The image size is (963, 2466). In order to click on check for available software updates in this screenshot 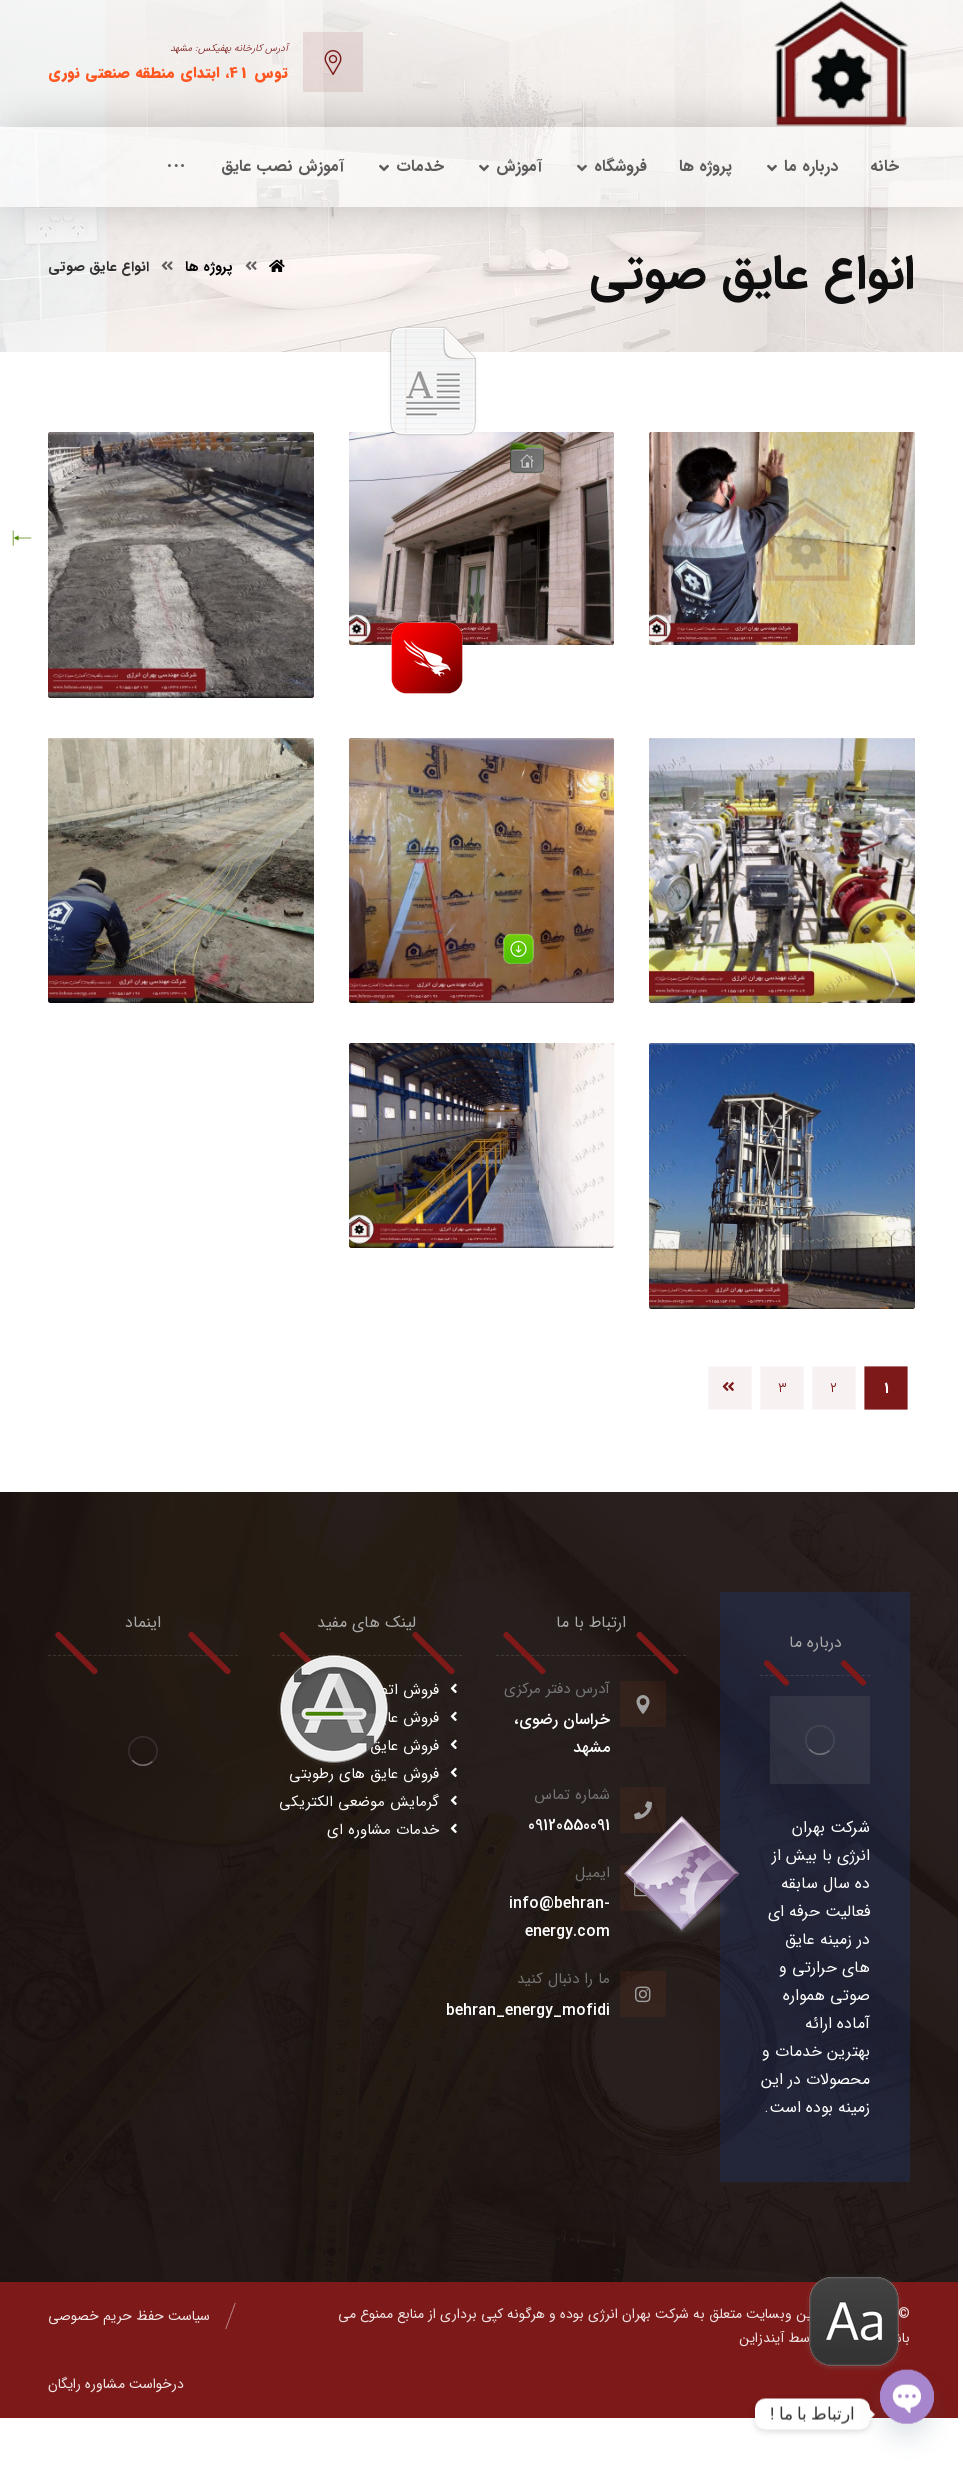, I will do `click(334, 1709)`.